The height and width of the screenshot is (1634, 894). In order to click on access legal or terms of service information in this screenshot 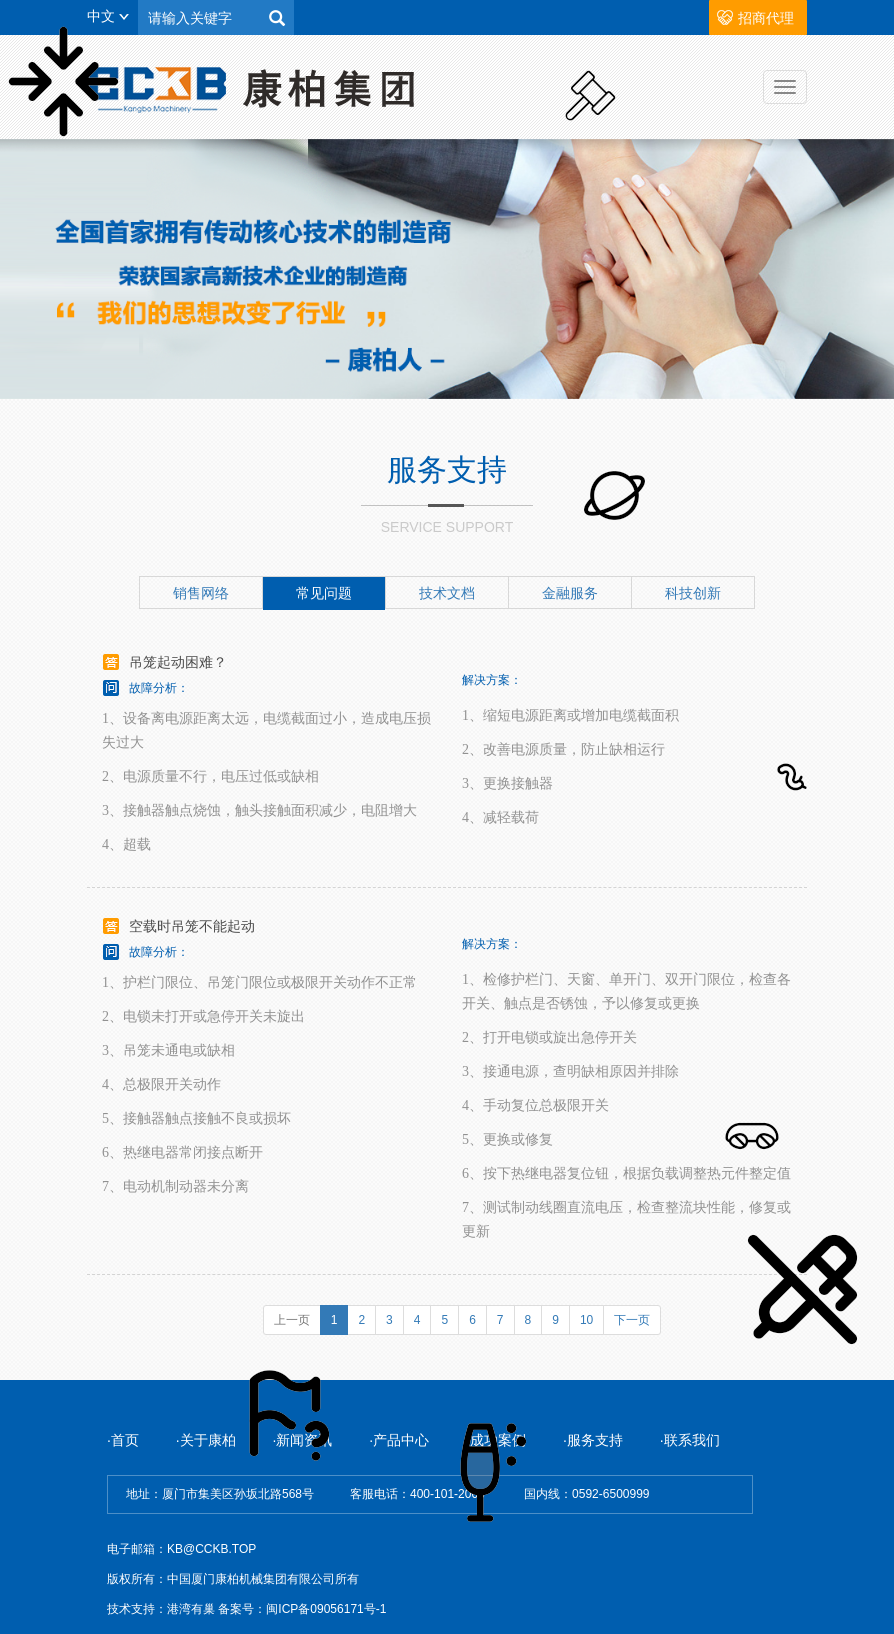, I will do `click(588, 97)`.